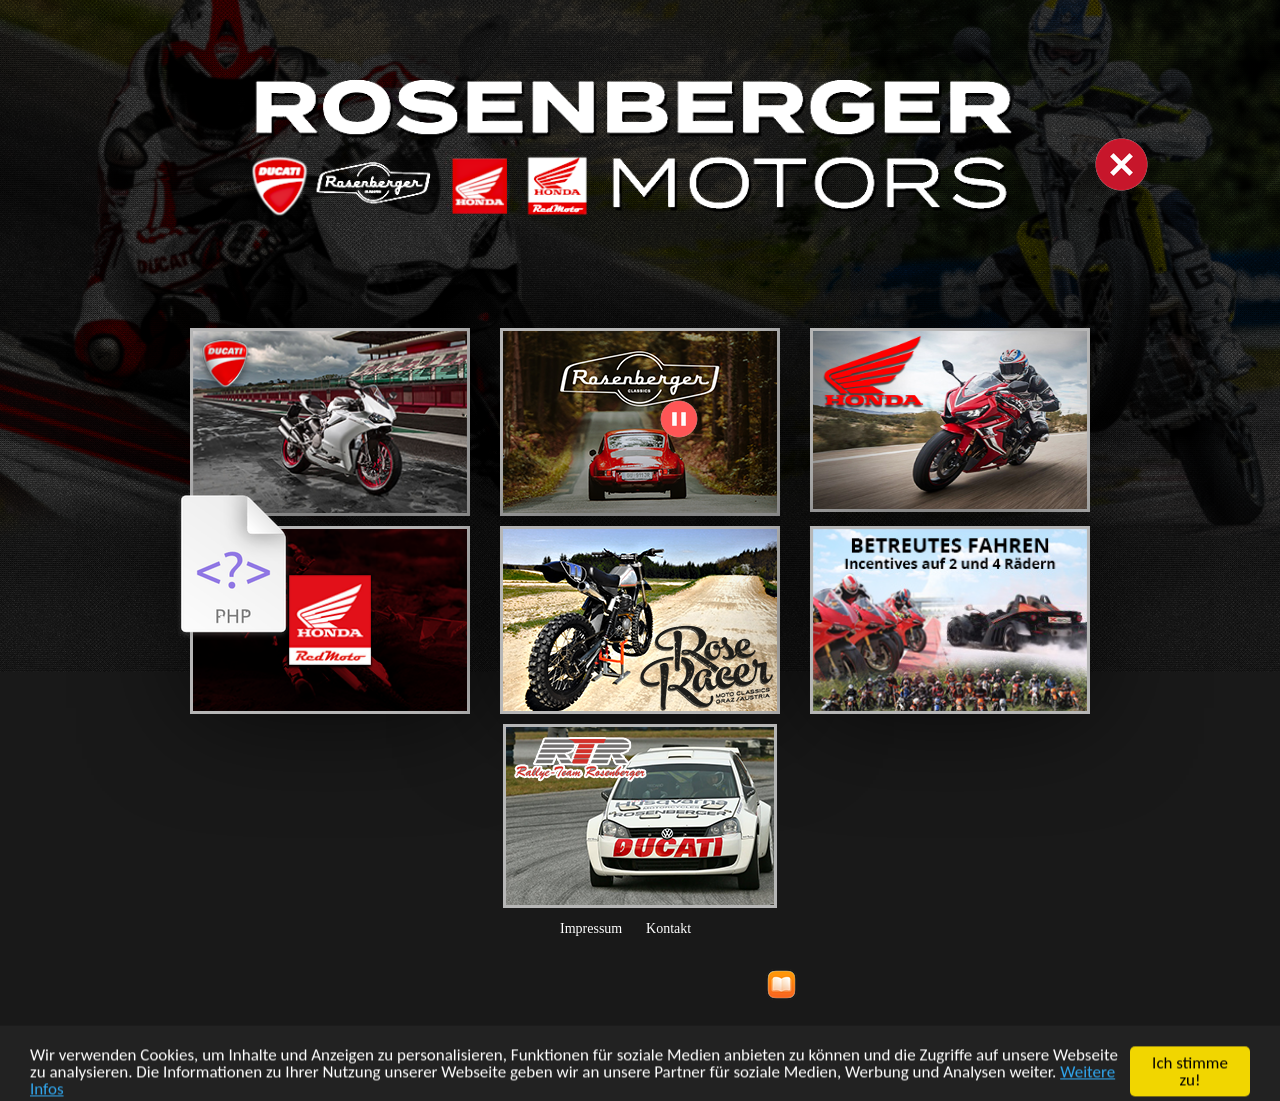 This screenshot has height=1101, width=1280. What do you see at coordinates (781, 984) in the screenshot?
I see `open the Books app` at bounding box center [781, 984].